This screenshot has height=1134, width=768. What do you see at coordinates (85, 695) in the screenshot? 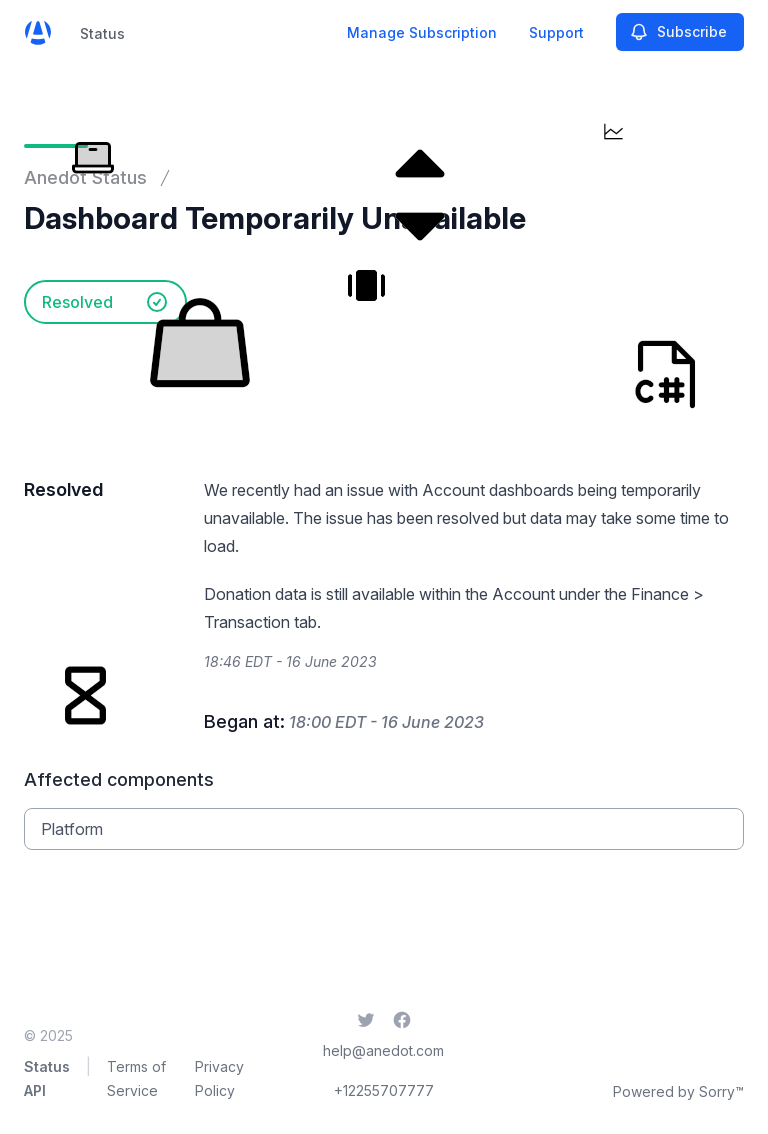
I see `indicates loading or processing in progress` at bounding box center [85, 695].